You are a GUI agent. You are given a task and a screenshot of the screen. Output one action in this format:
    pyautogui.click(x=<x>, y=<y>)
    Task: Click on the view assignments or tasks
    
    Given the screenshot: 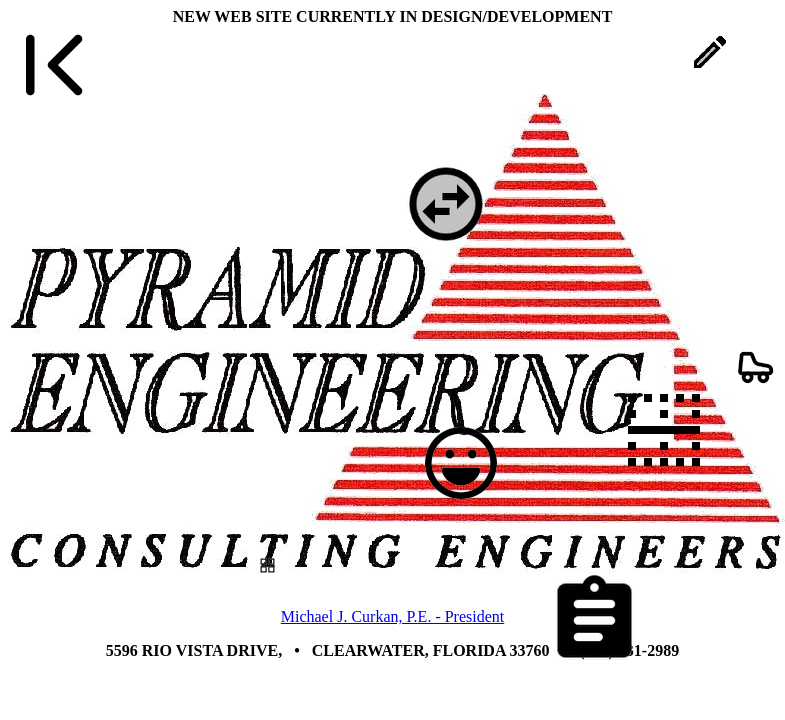 What is the action you would take?
    pyautogui.click(x=594, y=620)
    